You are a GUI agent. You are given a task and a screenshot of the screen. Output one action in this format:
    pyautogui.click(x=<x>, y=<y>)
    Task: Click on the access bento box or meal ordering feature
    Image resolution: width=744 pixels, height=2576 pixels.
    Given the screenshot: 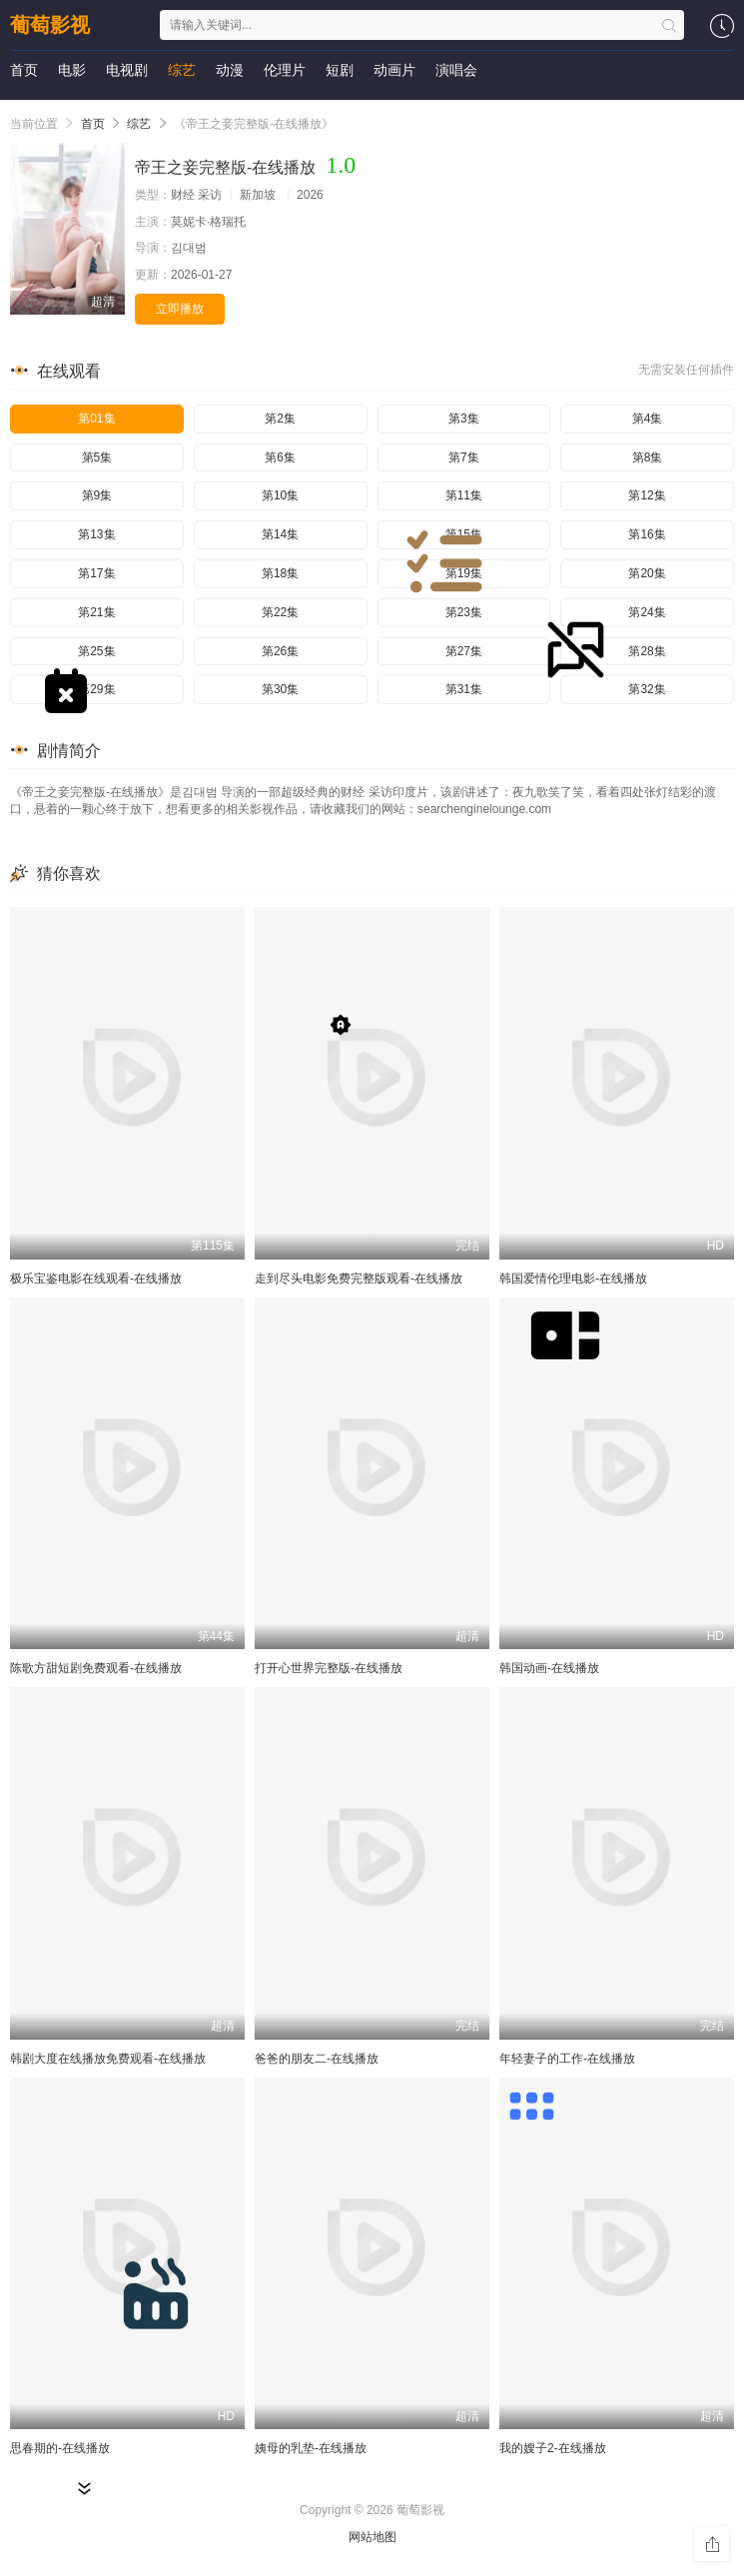 What is the action you would take?
    pyautogui.click(x=565, y=1335)
    